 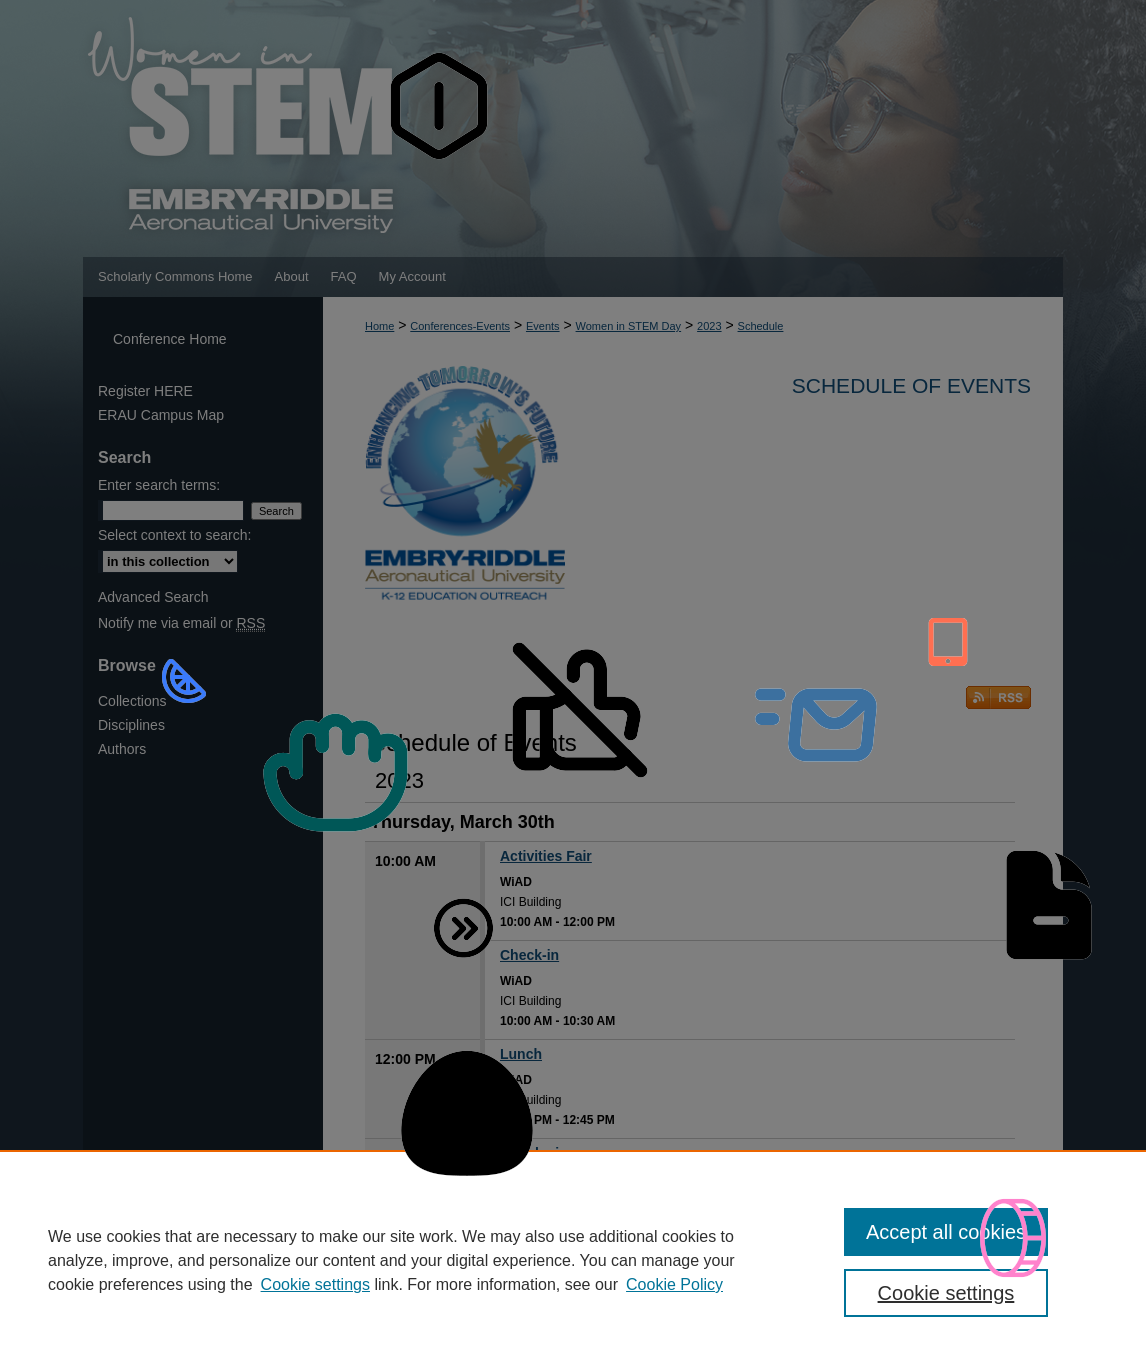 I want to click on skip forward or advance to next item, so click(x=463, y=928).